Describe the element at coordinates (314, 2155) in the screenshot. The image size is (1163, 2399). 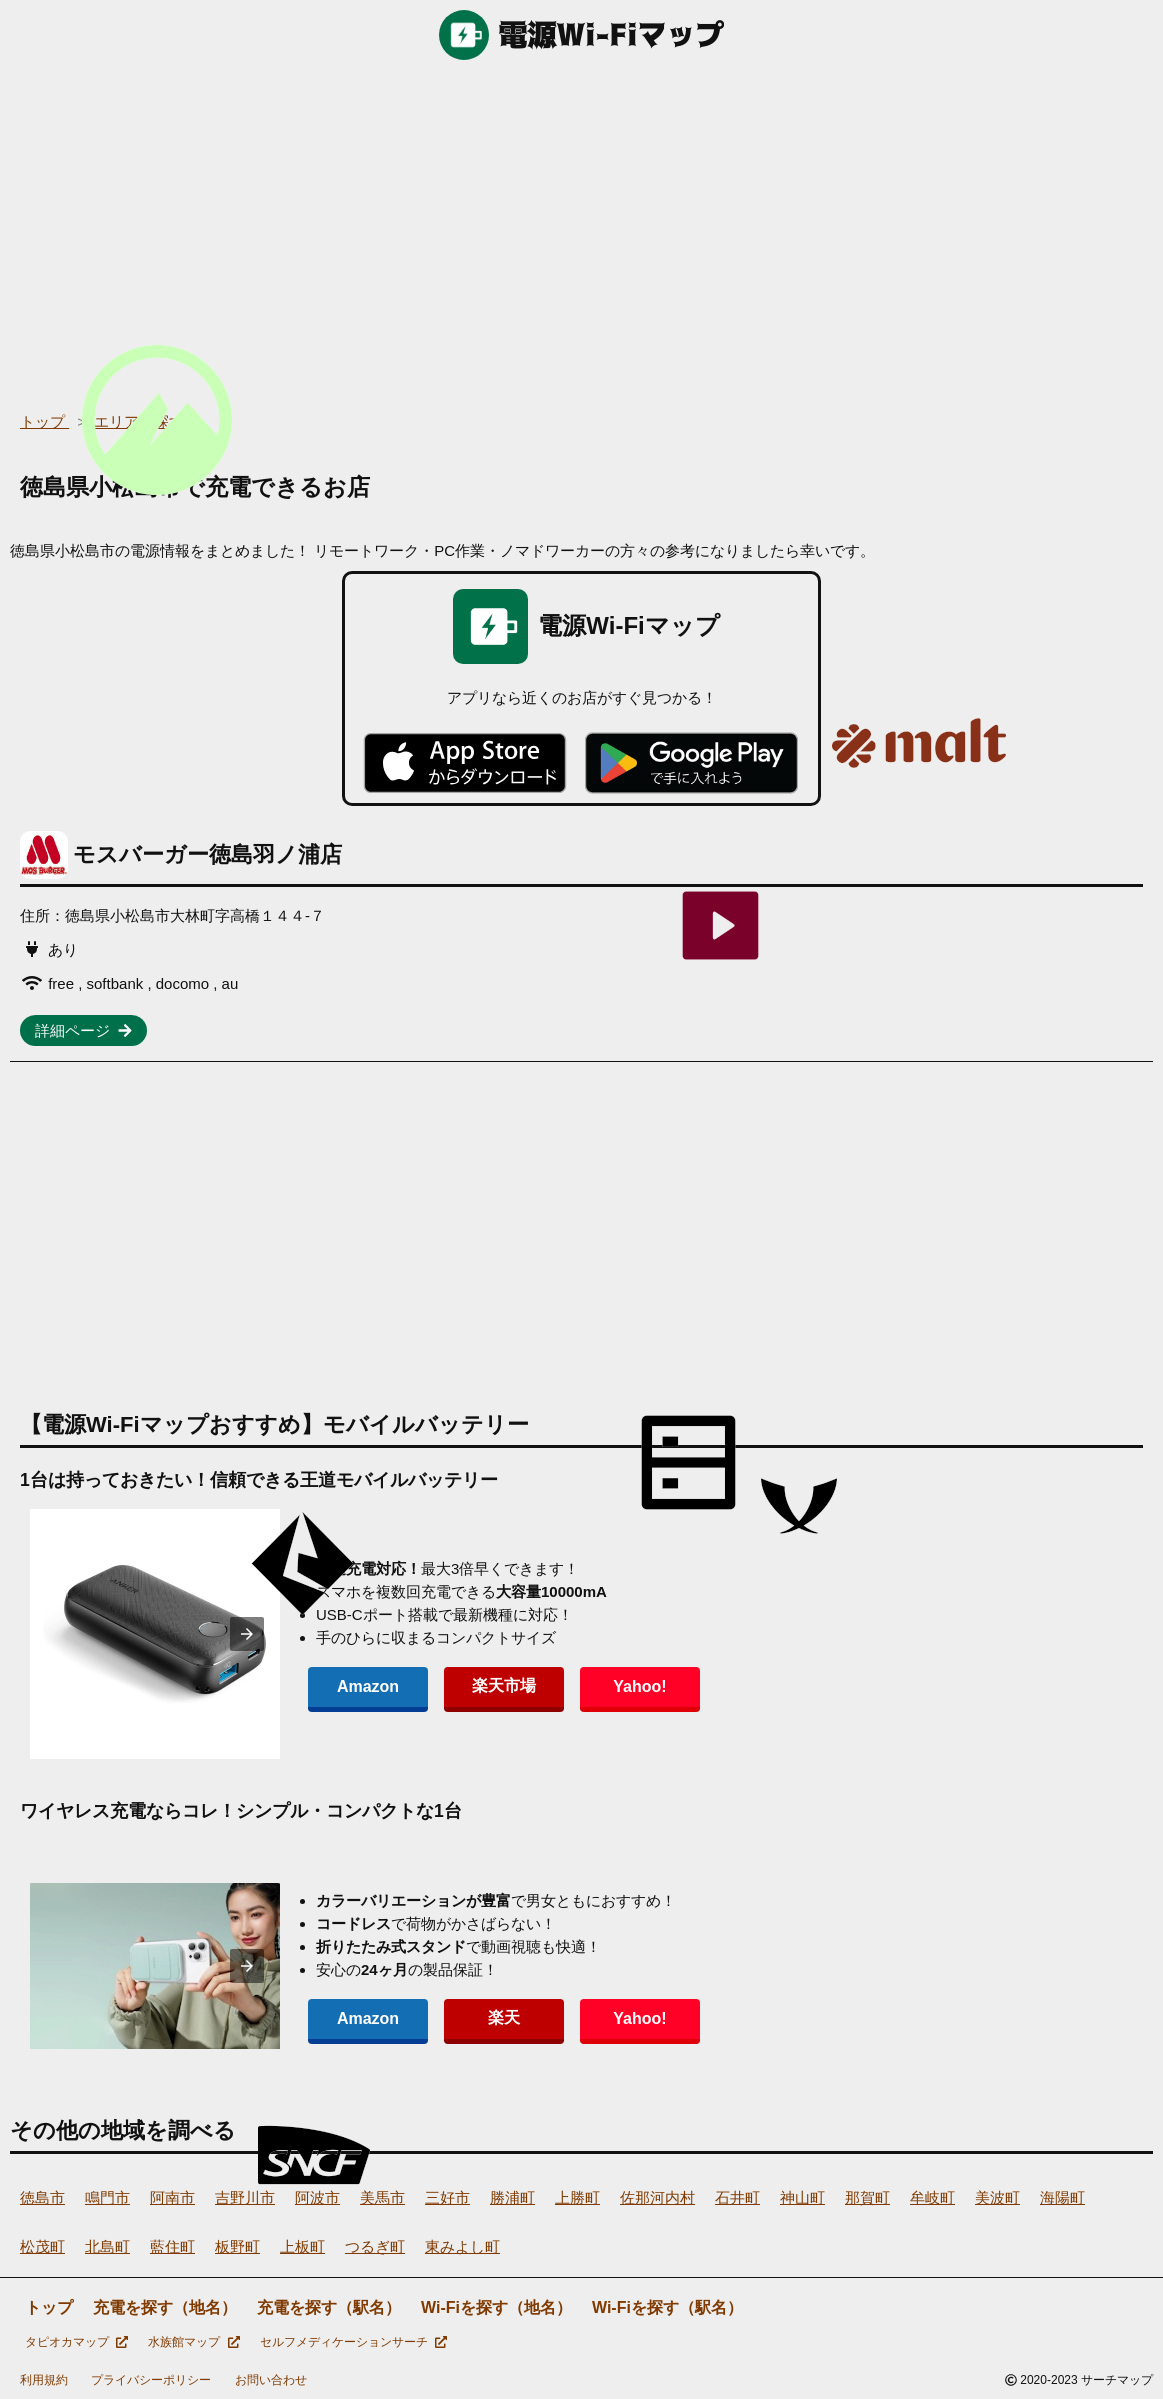
I see `open the SNCF French railway app` at that location.